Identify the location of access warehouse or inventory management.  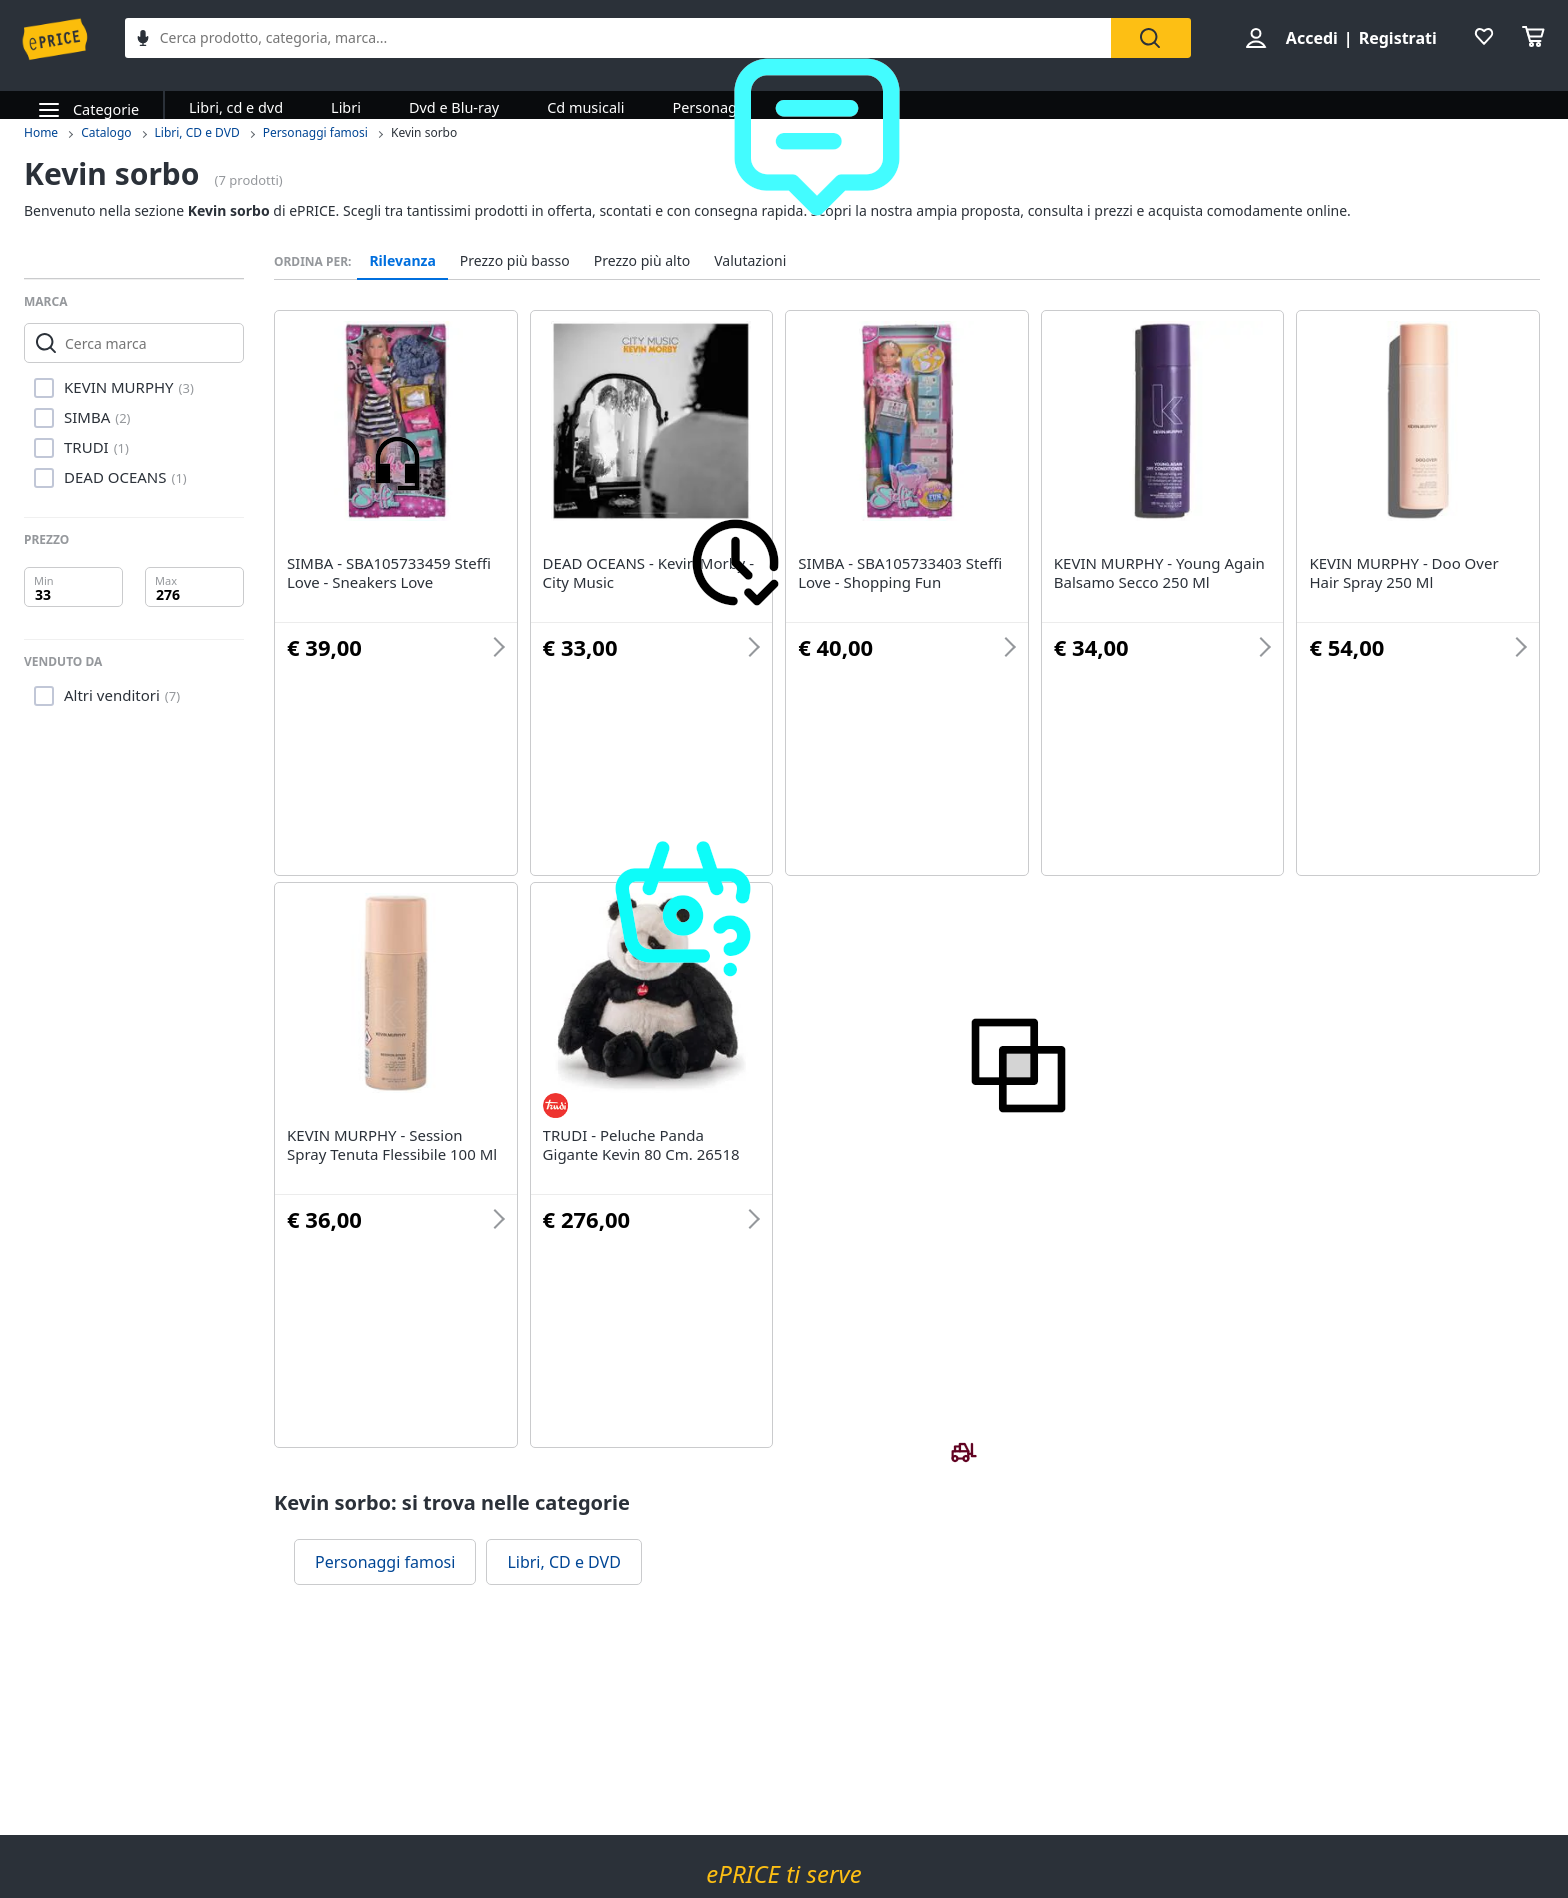
(963, 1452).